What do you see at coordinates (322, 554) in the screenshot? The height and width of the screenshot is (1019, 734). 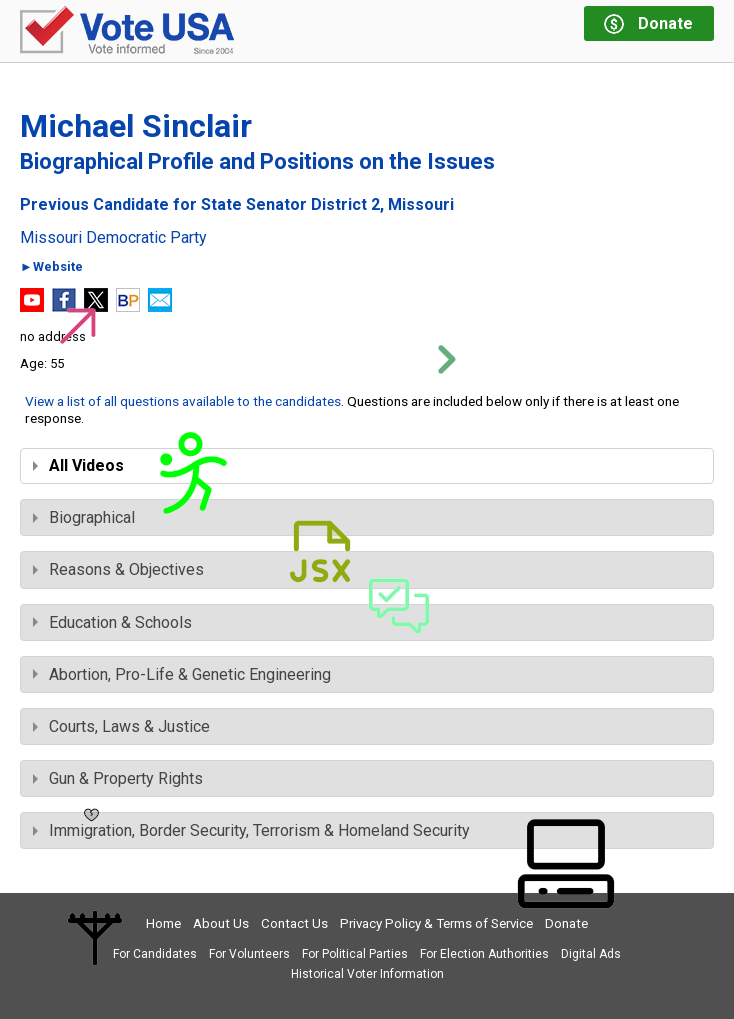 I see `a JSX file type indicator` at bounding box center [322, 554].